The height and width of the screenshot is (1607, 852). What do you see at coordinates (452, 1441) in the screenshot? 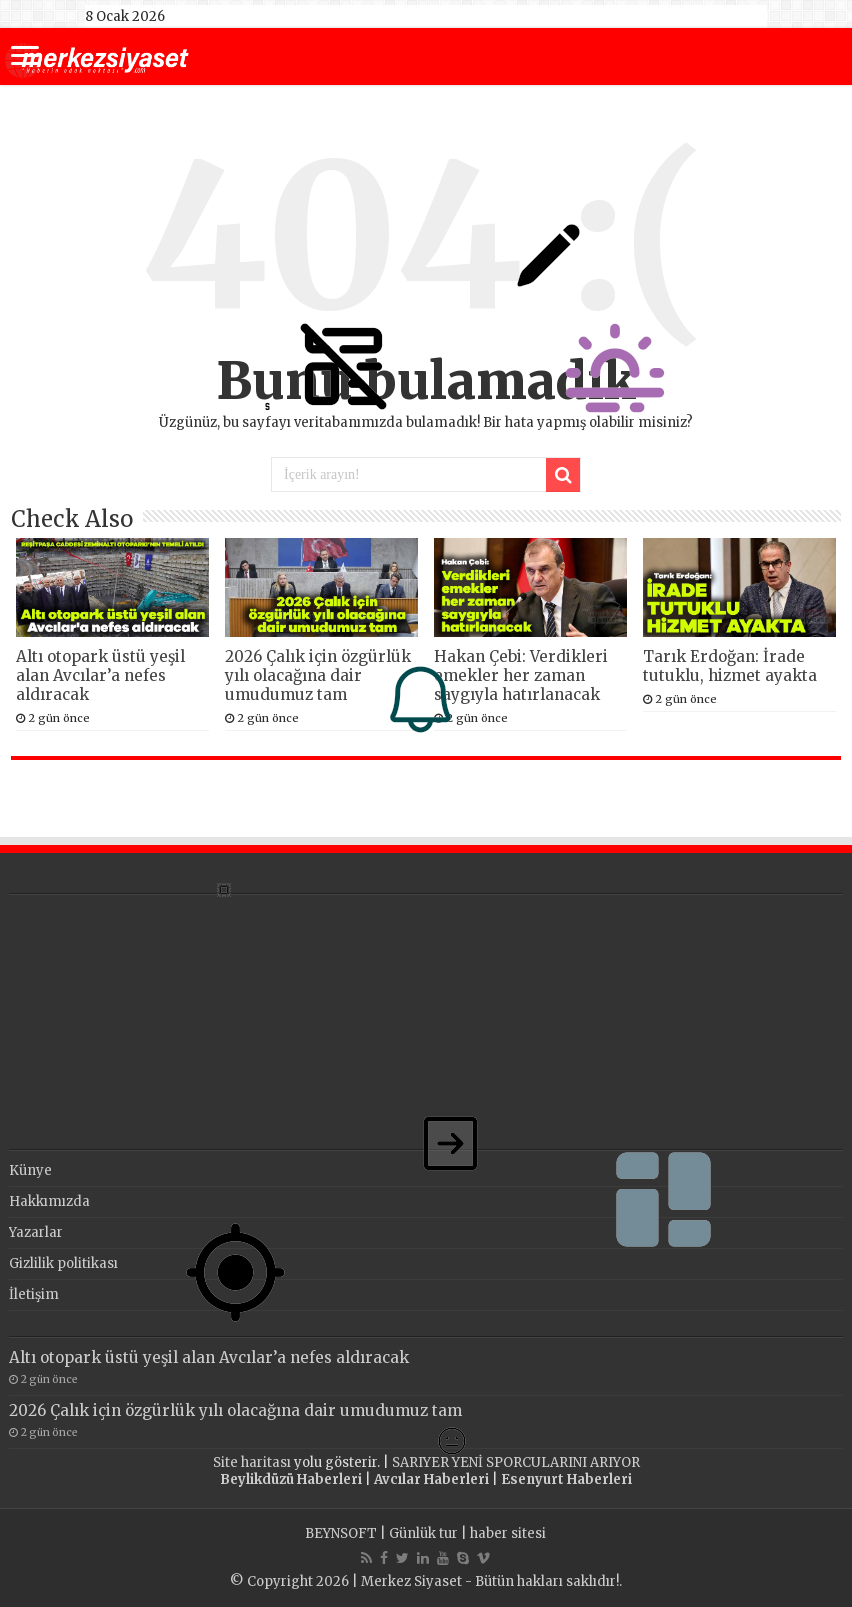
I see `rate experience as neutral or average` at bounding box center [452, 1441].